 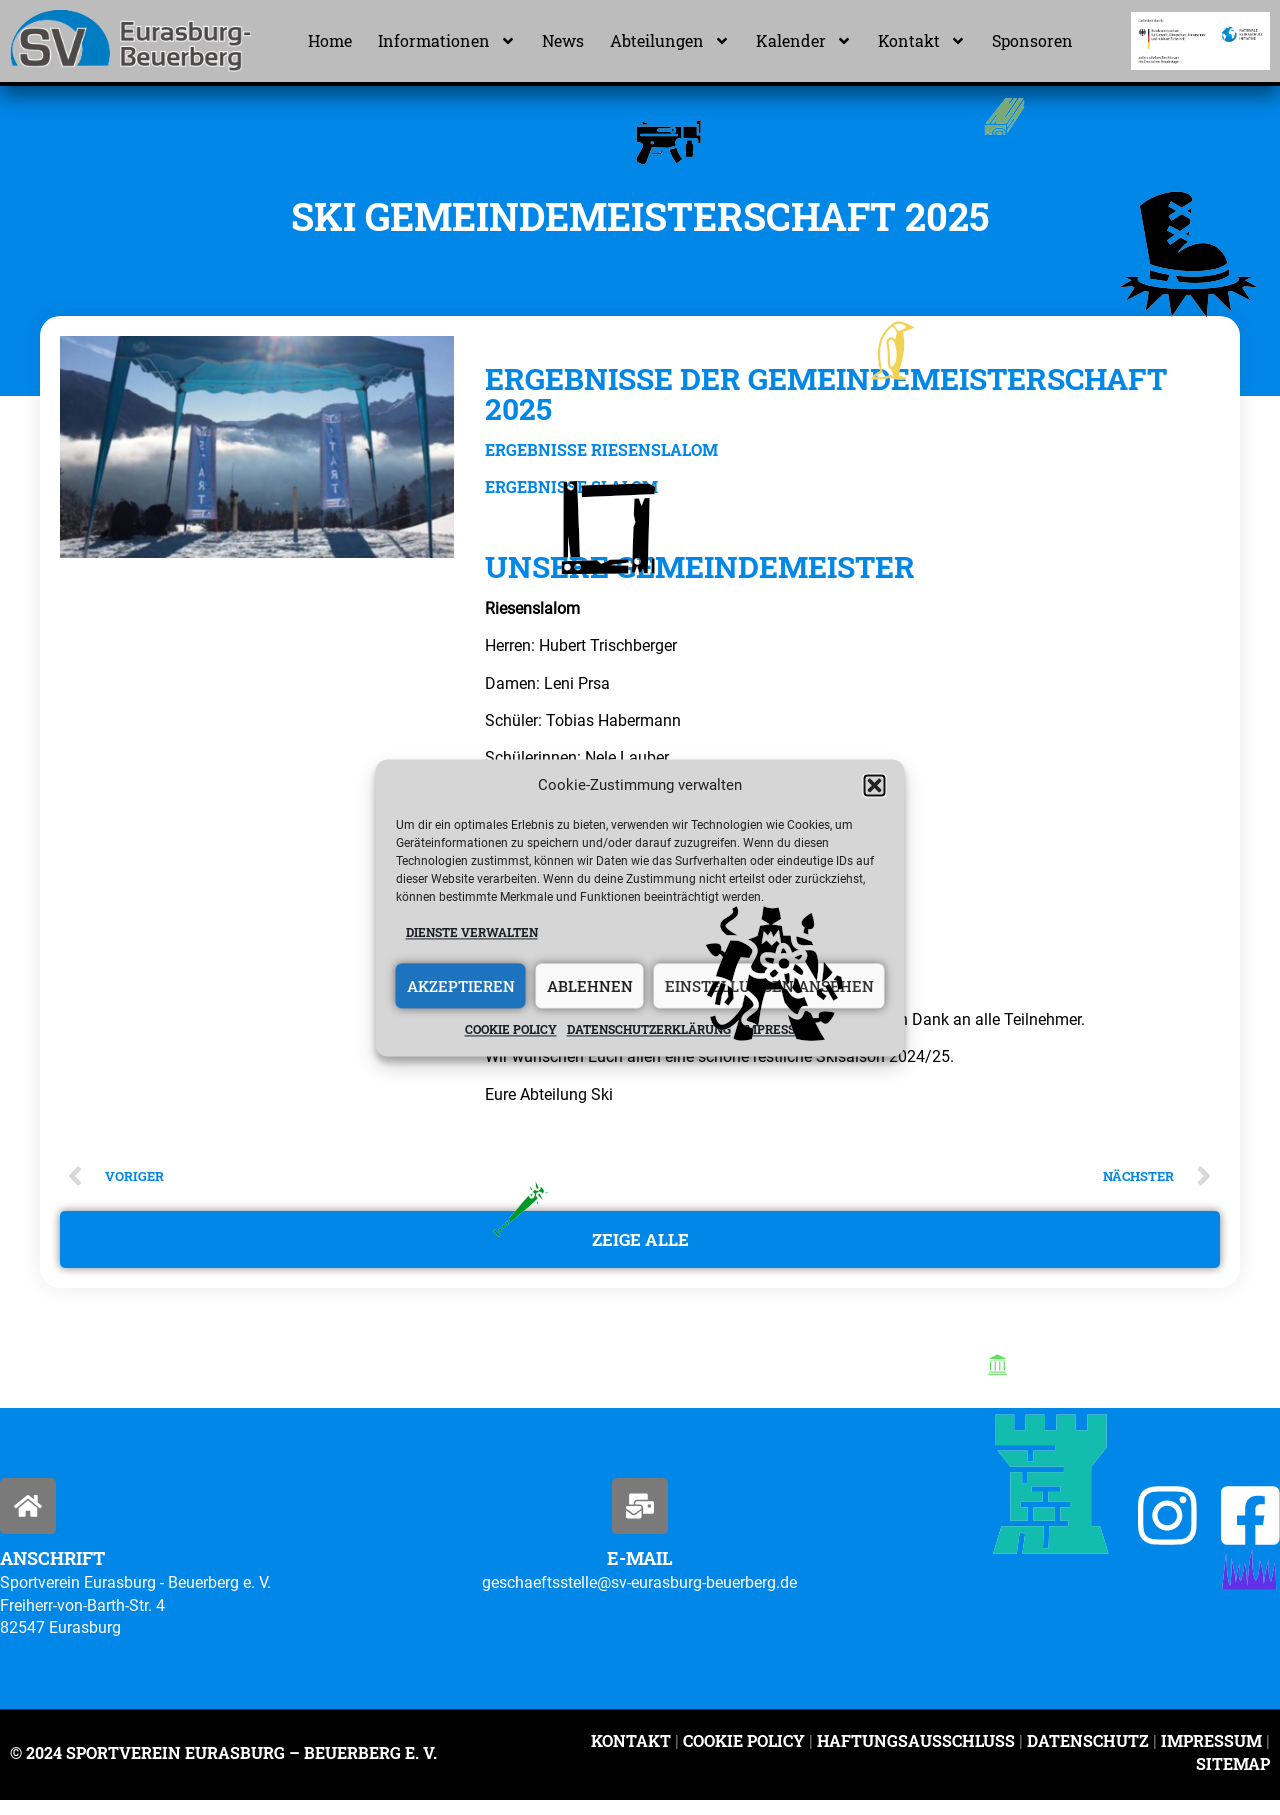 What do you see at coordinates (1249, 1563) in the screenshot?
I see `indicates outdoor or nature environment in game` at bounding box center [1249, 1563].